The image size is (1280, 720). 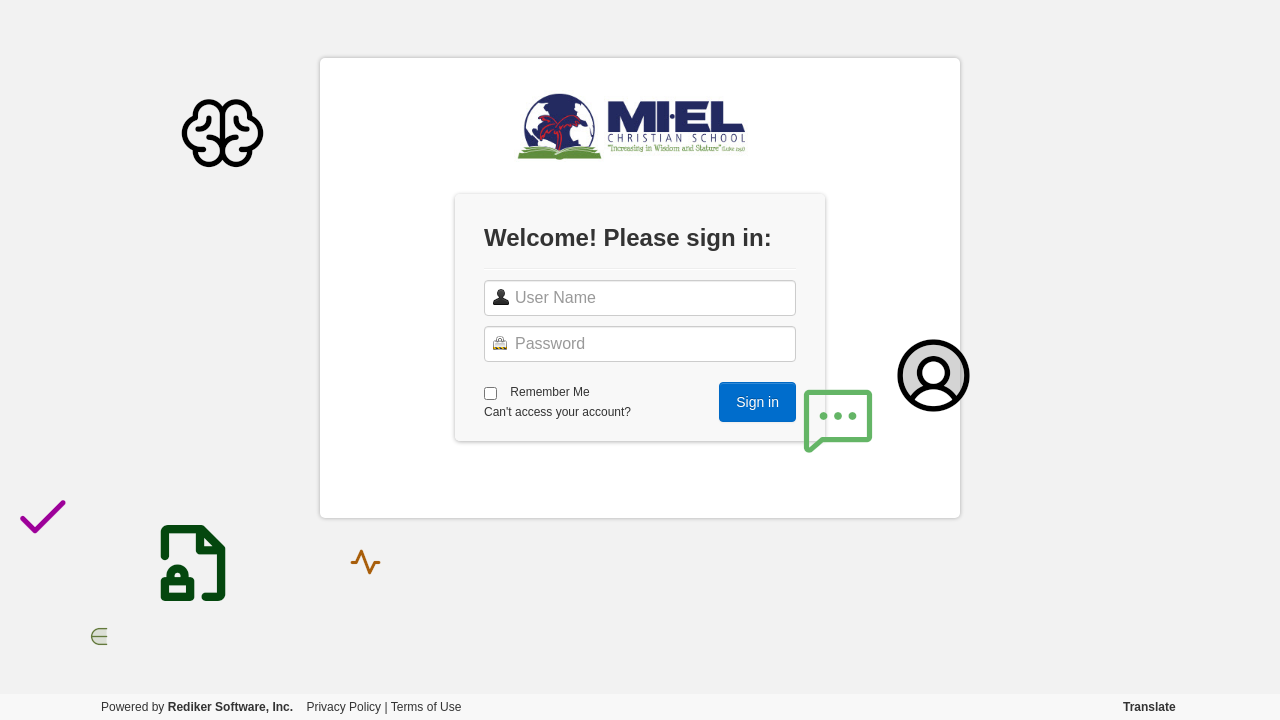 What do you see at coordinates (222, 134) in the screenshot?
I see `access AI or smart features` at bounding box center [222, 134].